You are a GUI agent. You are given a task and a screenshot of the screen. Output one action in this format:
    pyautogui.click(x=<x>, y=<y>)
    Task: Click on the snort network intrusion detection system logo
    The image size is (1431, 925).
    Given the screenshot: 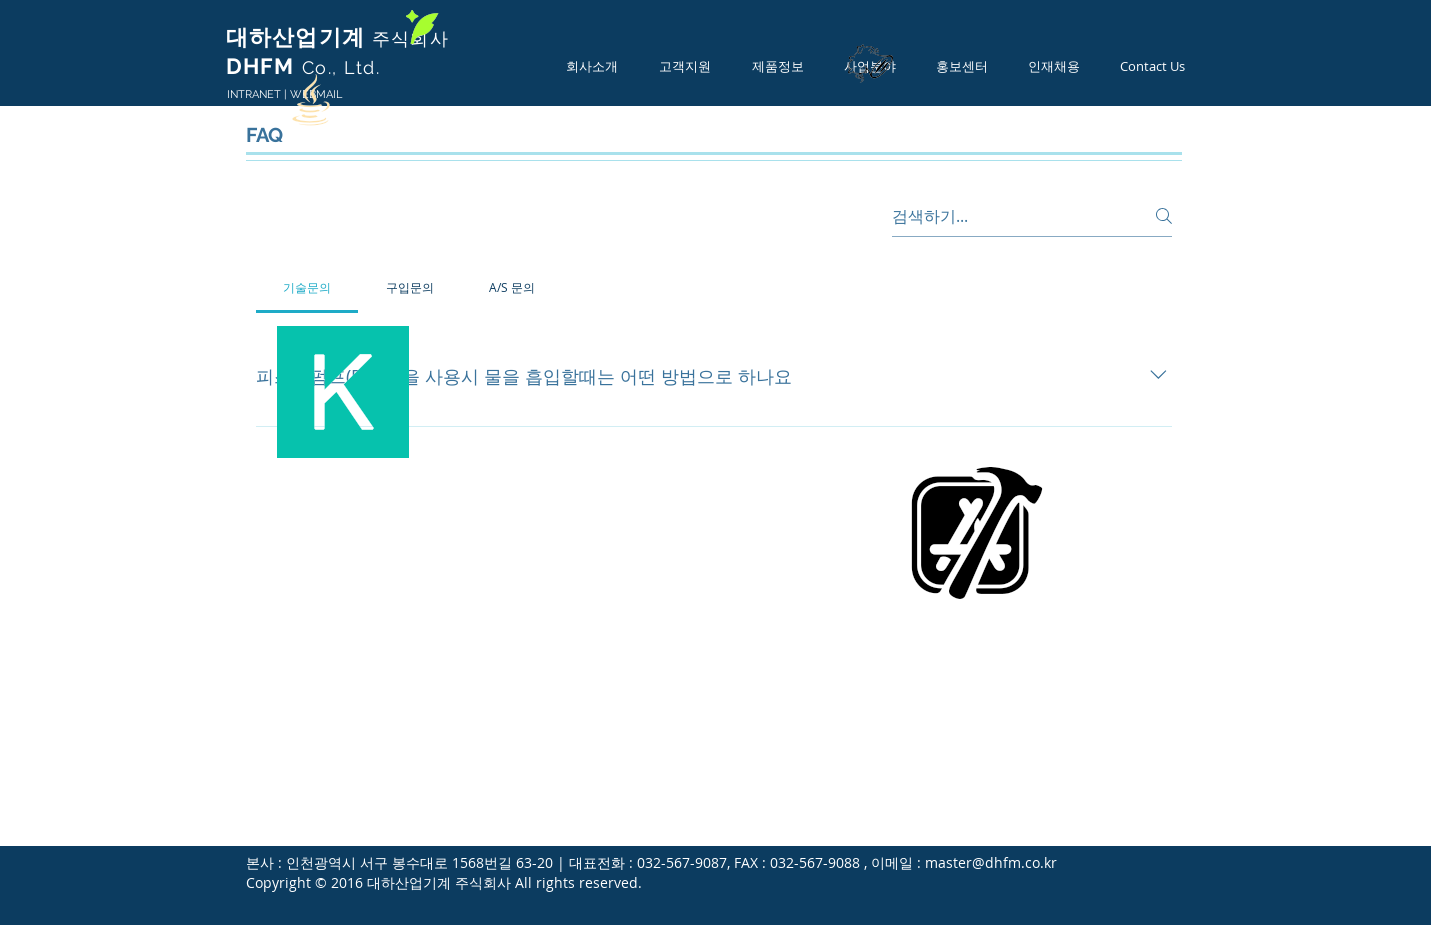 What is the action you would take?
    pyautogui.click(x=870, y=63)
    